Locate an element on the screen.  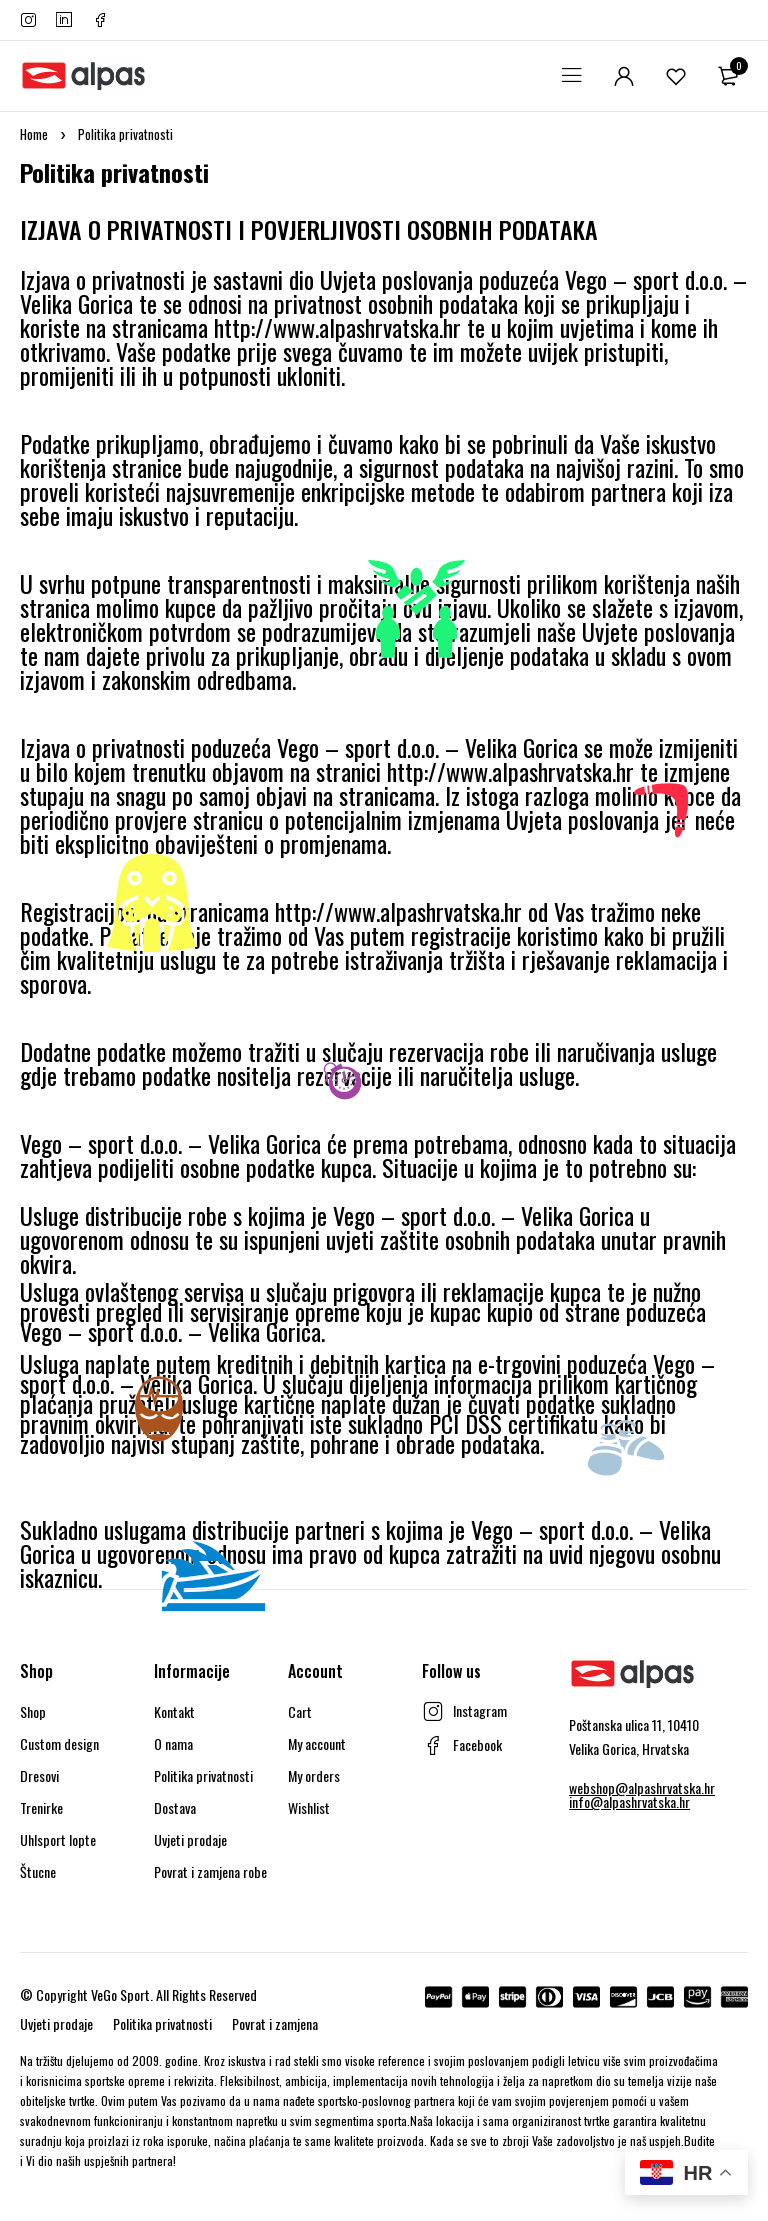
select speedboat or watercraft vehicle is located at coordinates (213, 1559).